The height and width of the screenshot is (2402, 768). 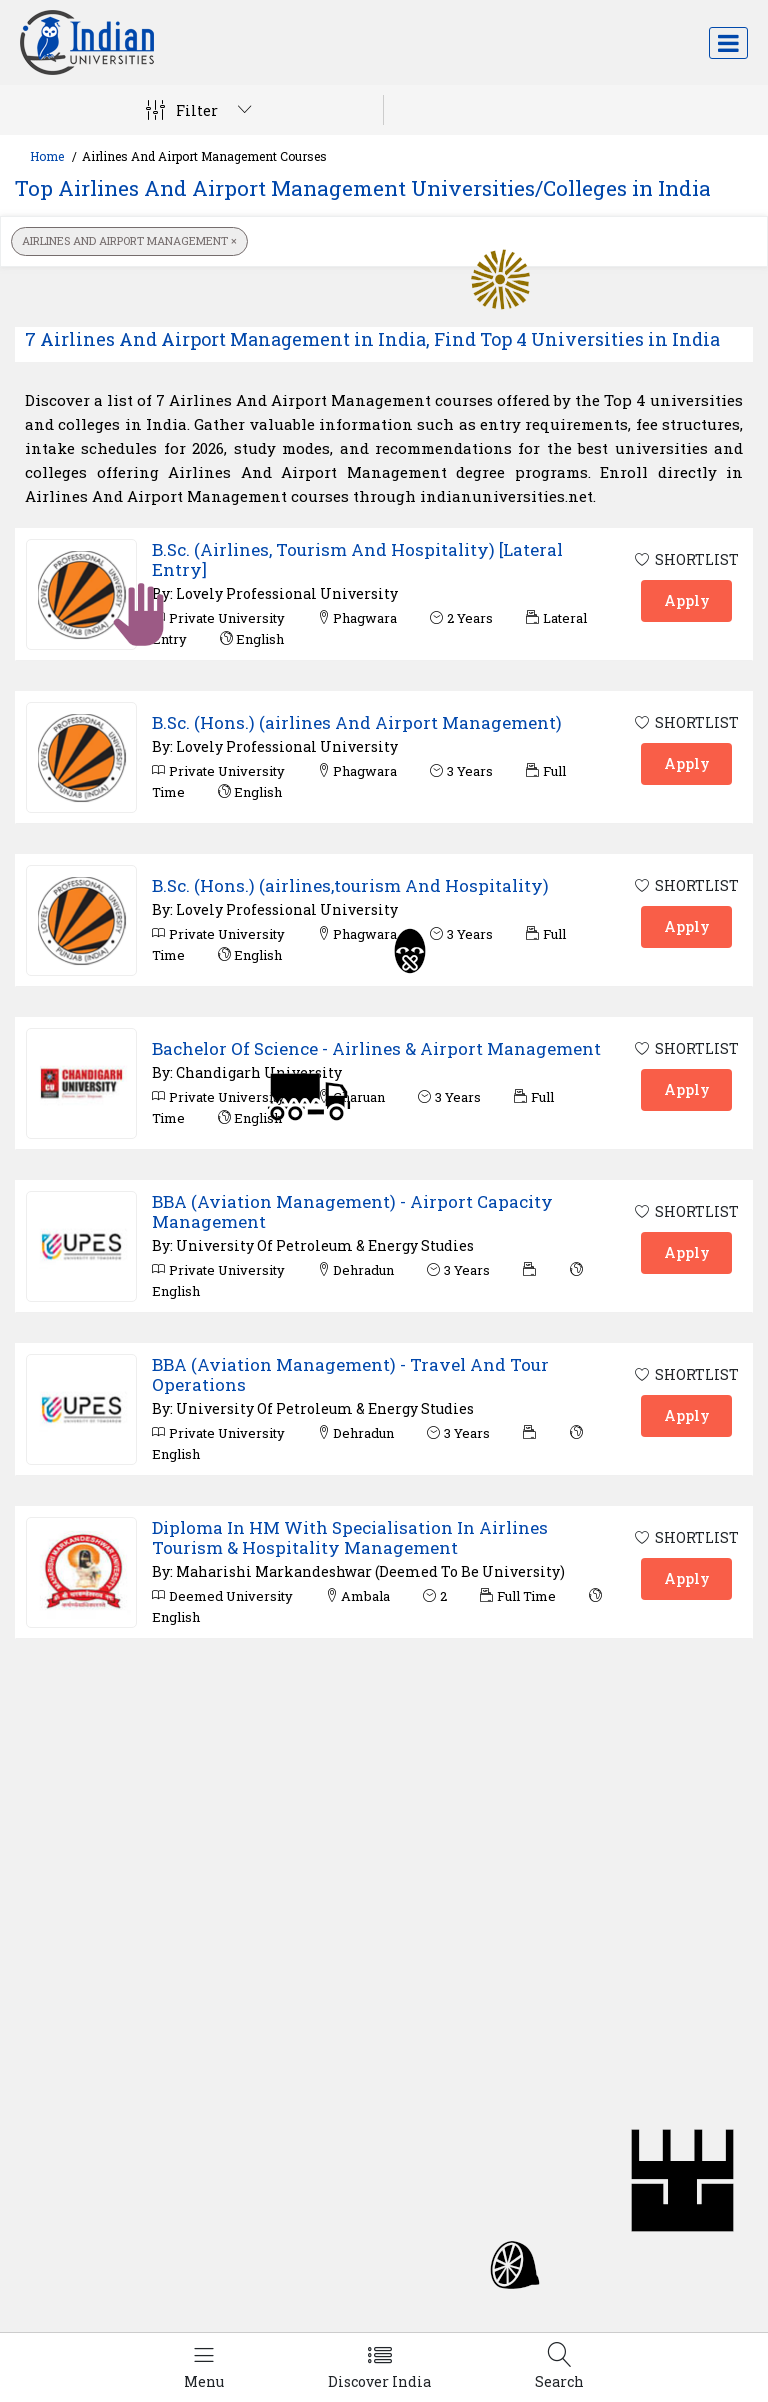 I want to click on indicates citrus or lemon flavor/ingredient, so click(x=515, y=2265).